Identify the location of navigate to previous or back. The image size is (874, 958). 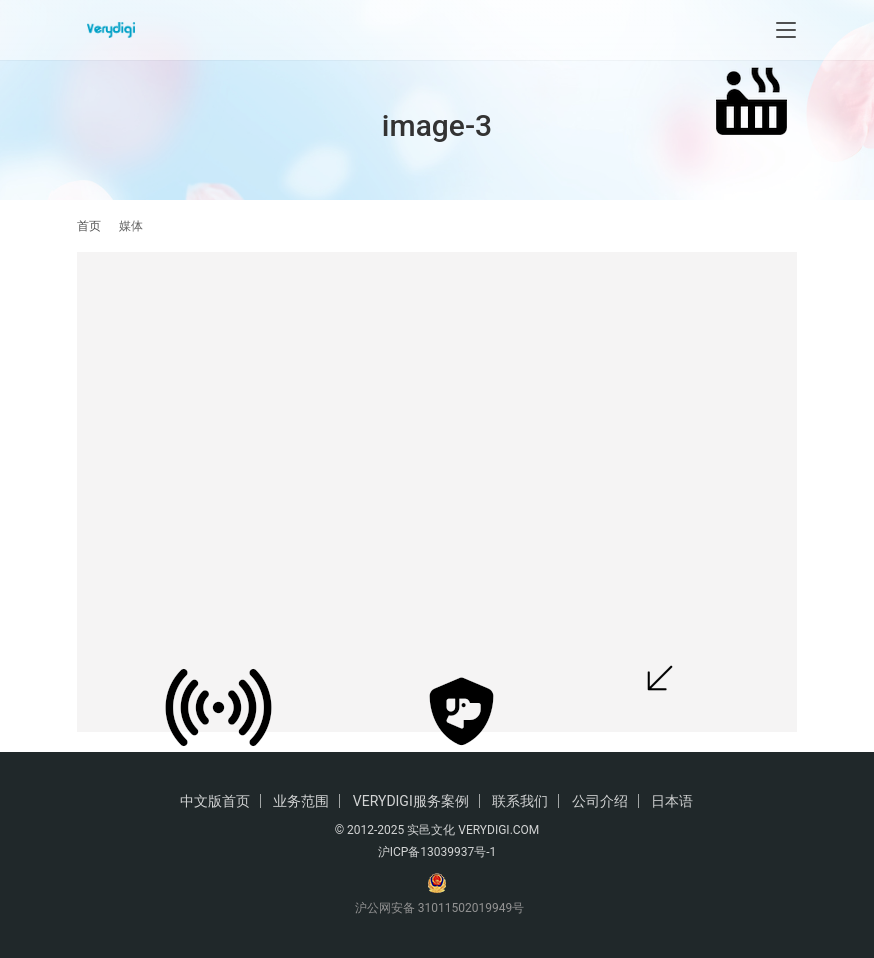
(660, 678).